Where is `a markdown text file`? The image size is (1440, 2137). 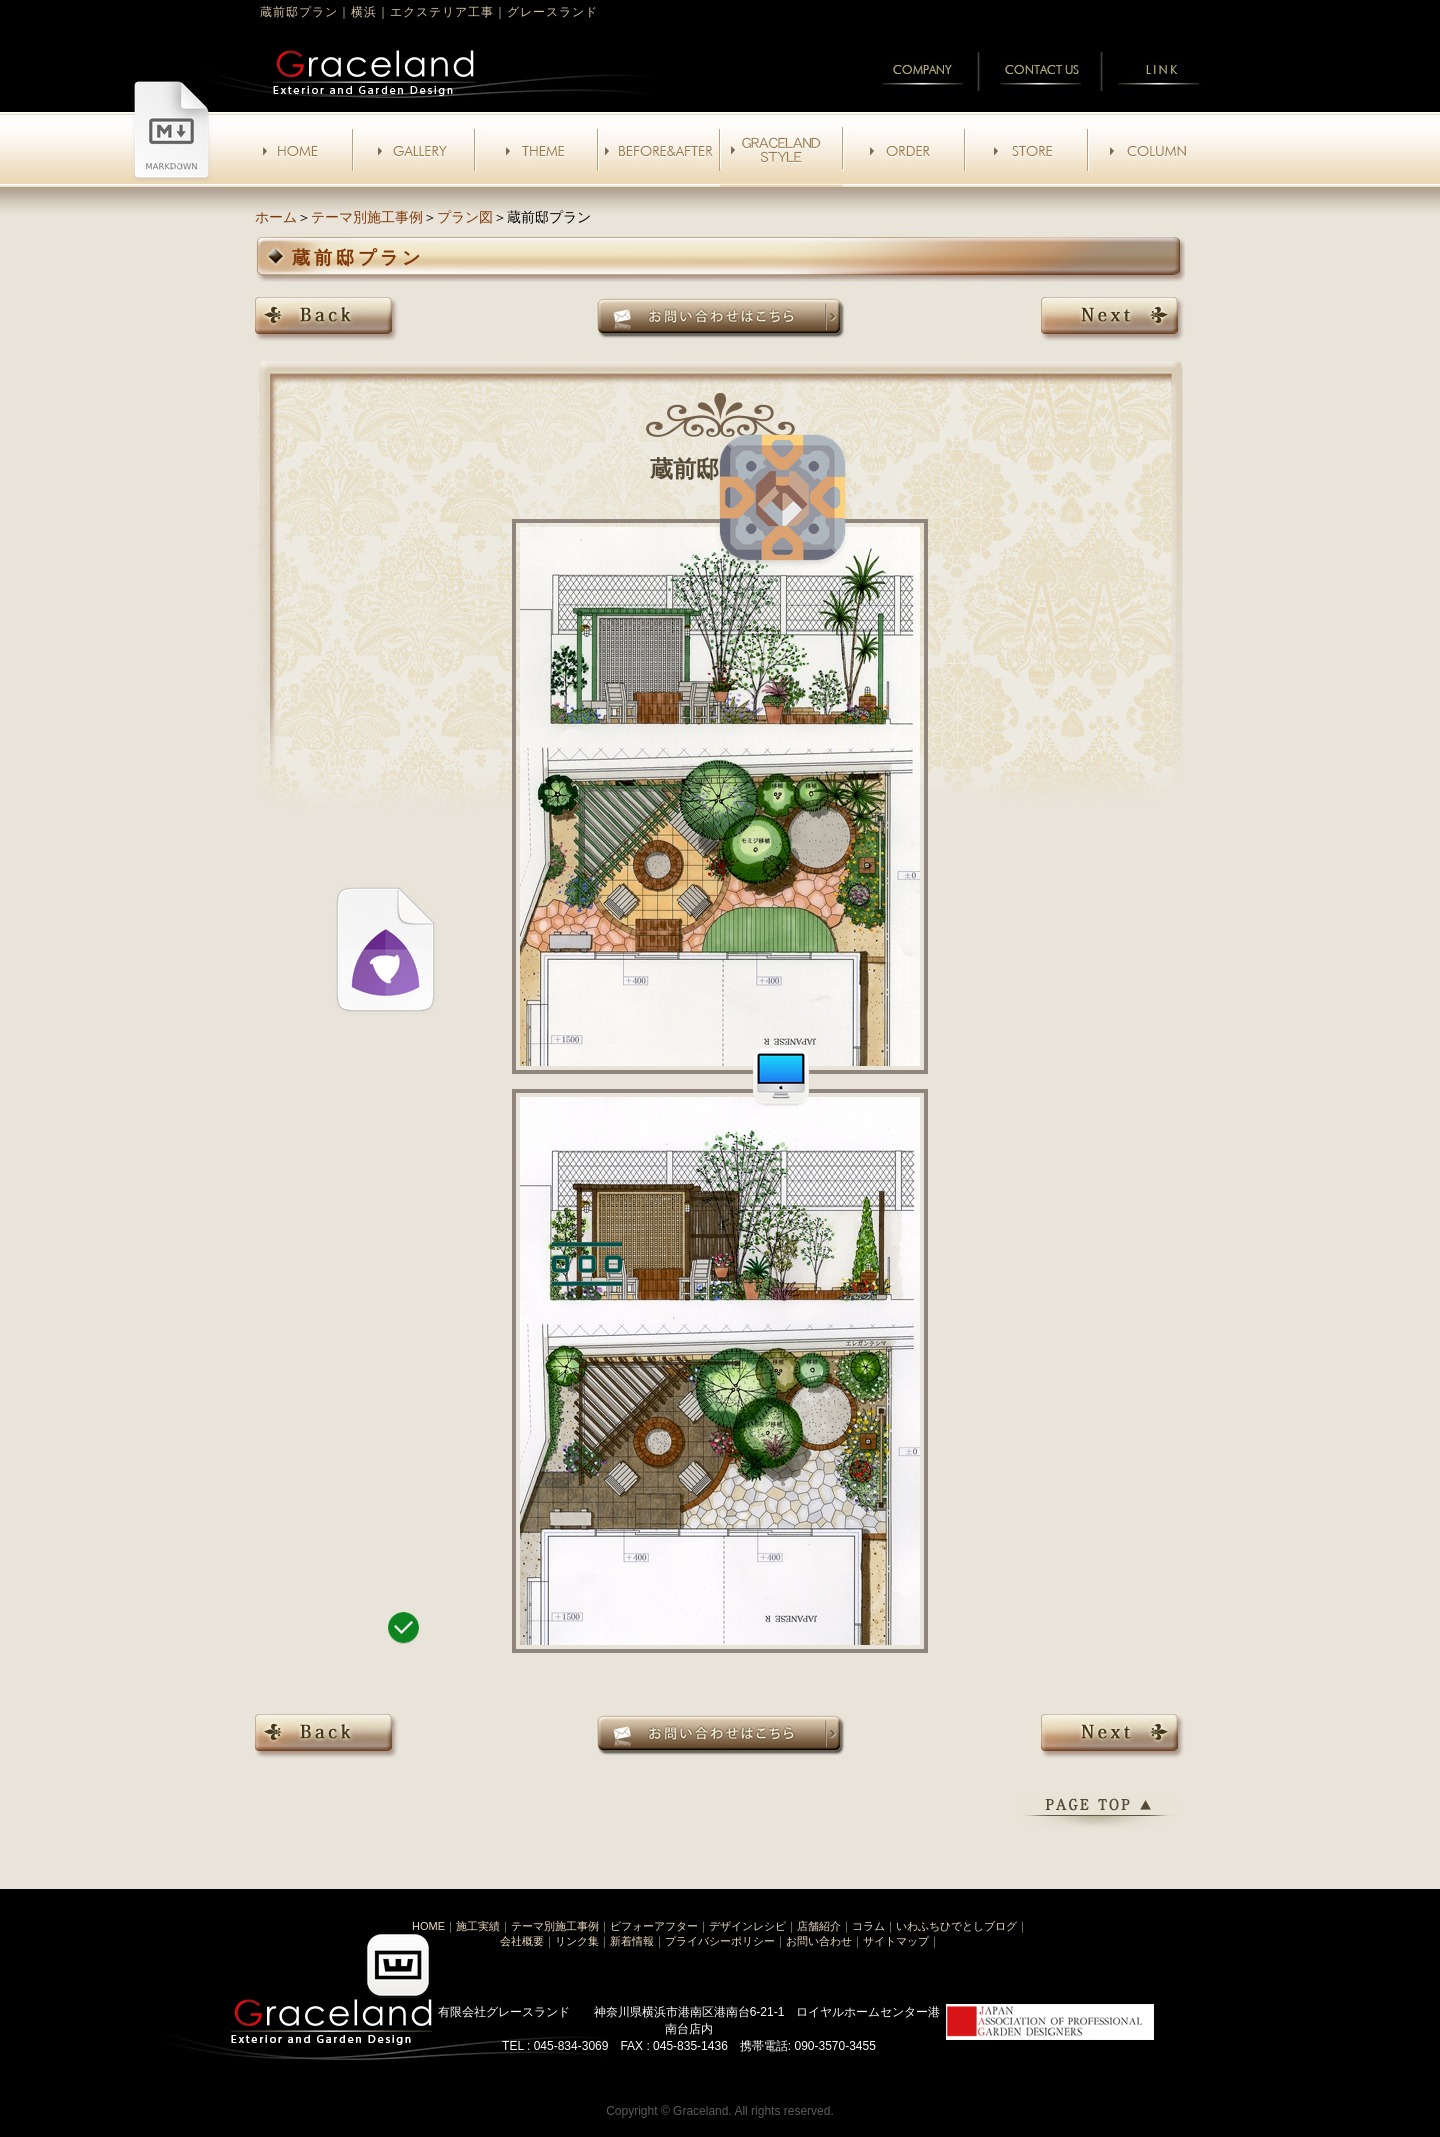 a markdown text file is located at coordinates (171, 131).